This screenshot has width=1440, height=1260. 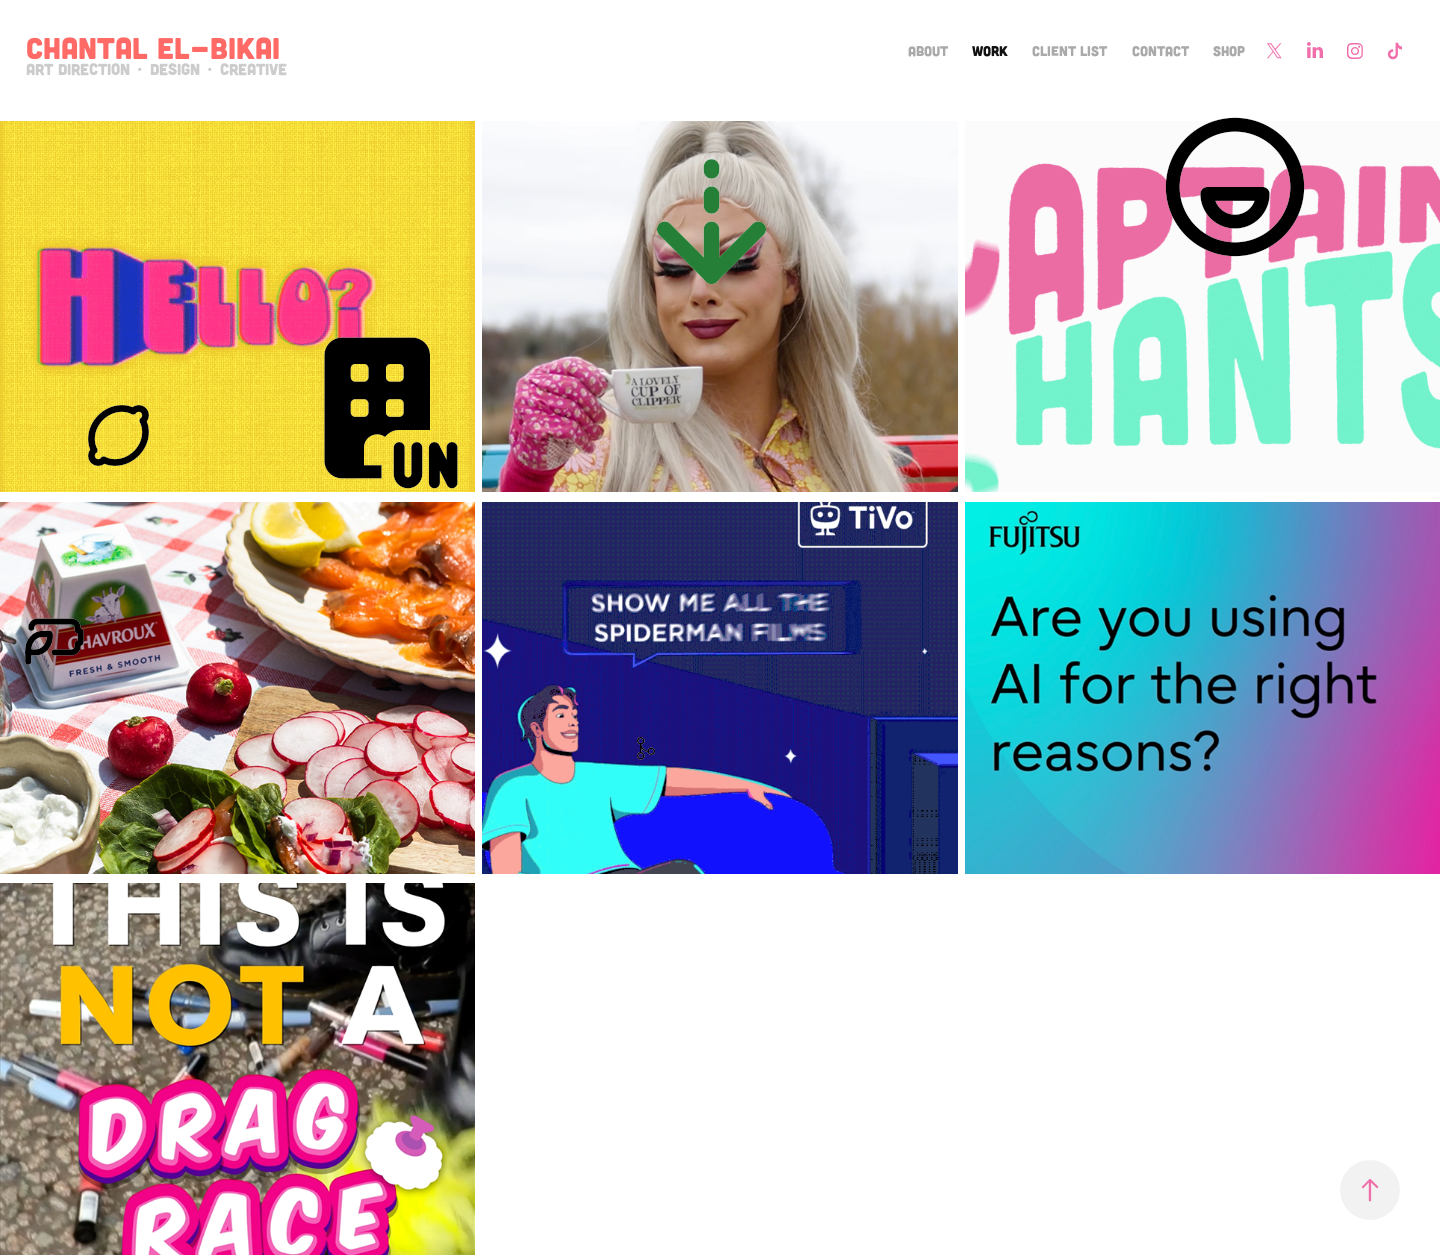 I want to click on open funimation streaming app, so click(x=1235, y=187).